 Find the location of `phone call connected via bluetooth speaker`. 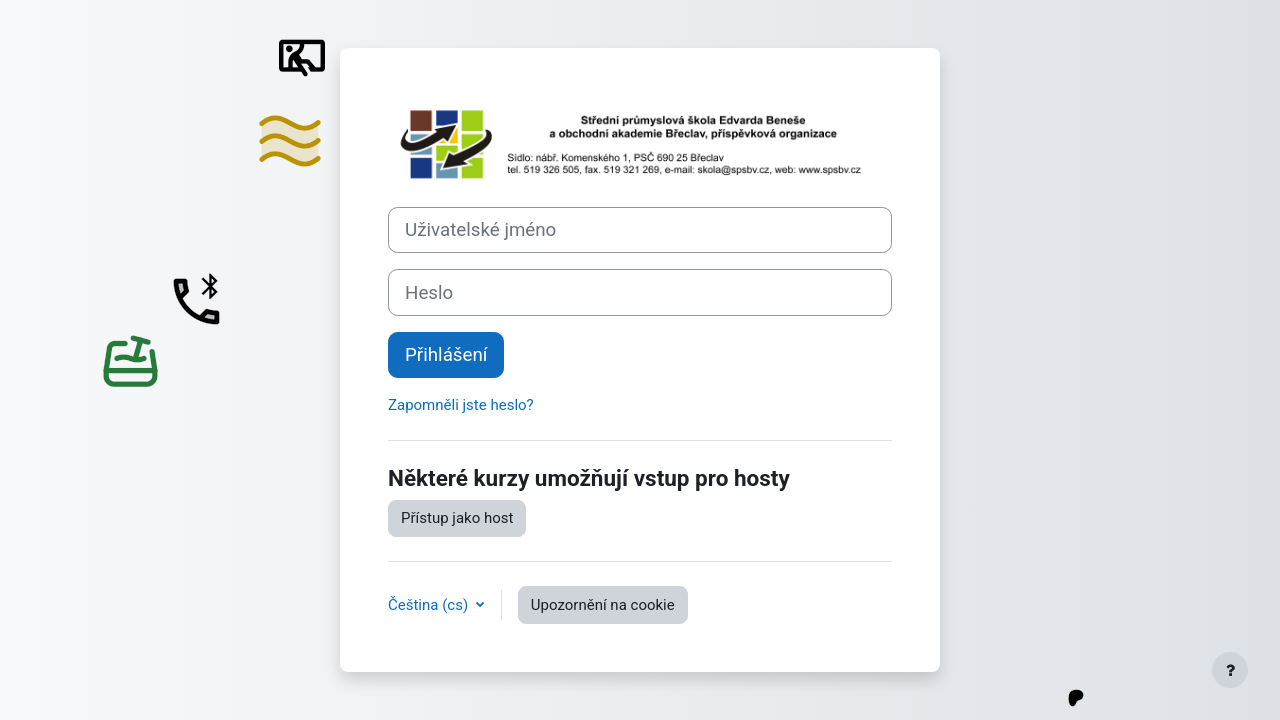

phone call connected via bluetooth speaker is located at coordinates (196, 301).